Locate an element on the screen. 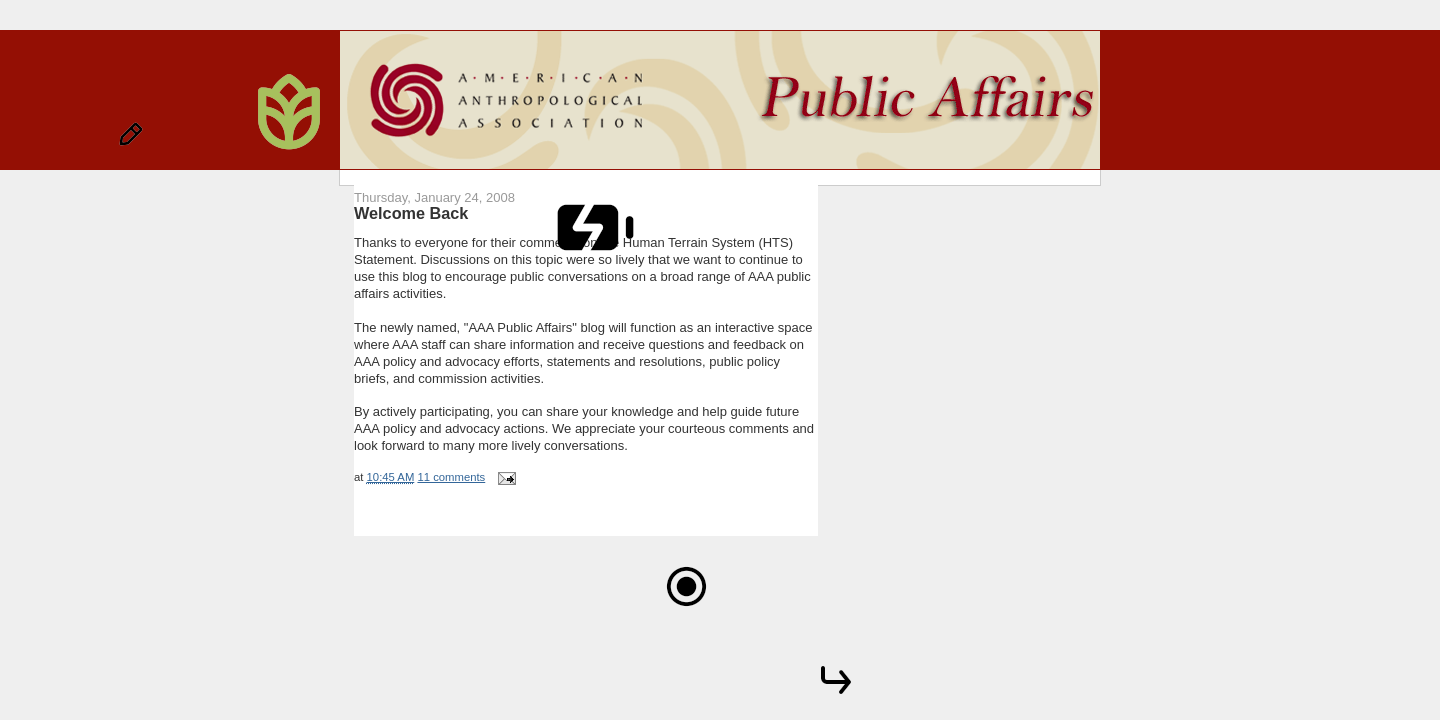 The height and width of the screenshot is (720, 1440). indicates device is currently charging is located at coordinates (595, 227).